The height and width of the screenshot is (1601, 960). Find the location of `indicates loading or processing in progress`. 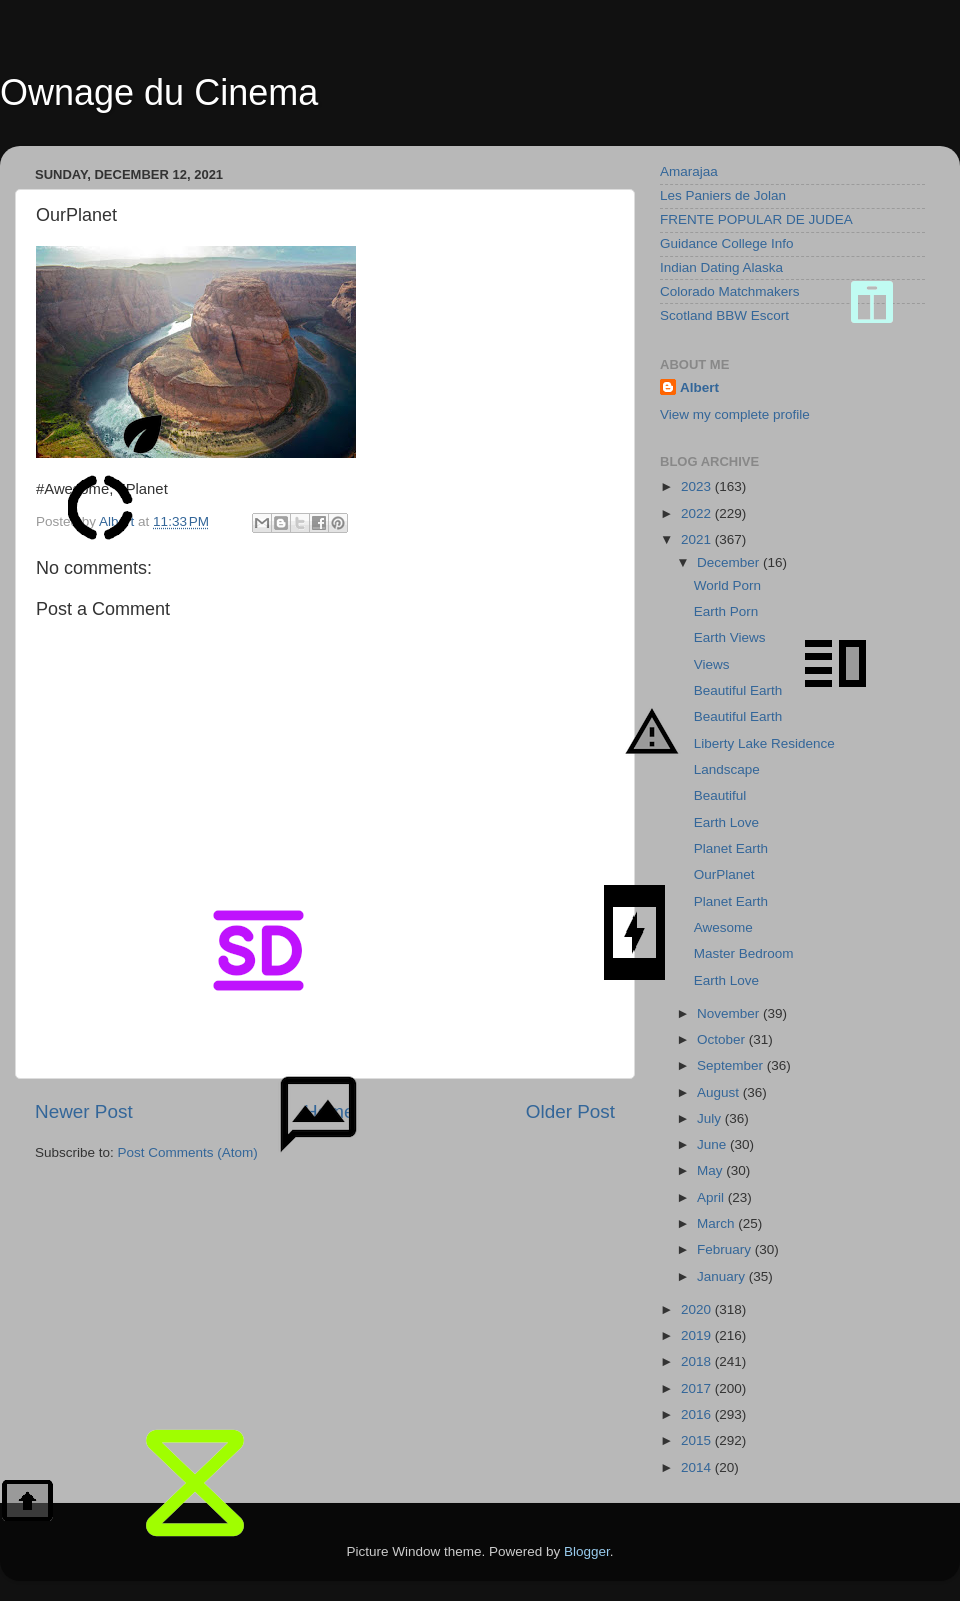

indicates loading or processing in progress is located at coordinates (195, 1483).